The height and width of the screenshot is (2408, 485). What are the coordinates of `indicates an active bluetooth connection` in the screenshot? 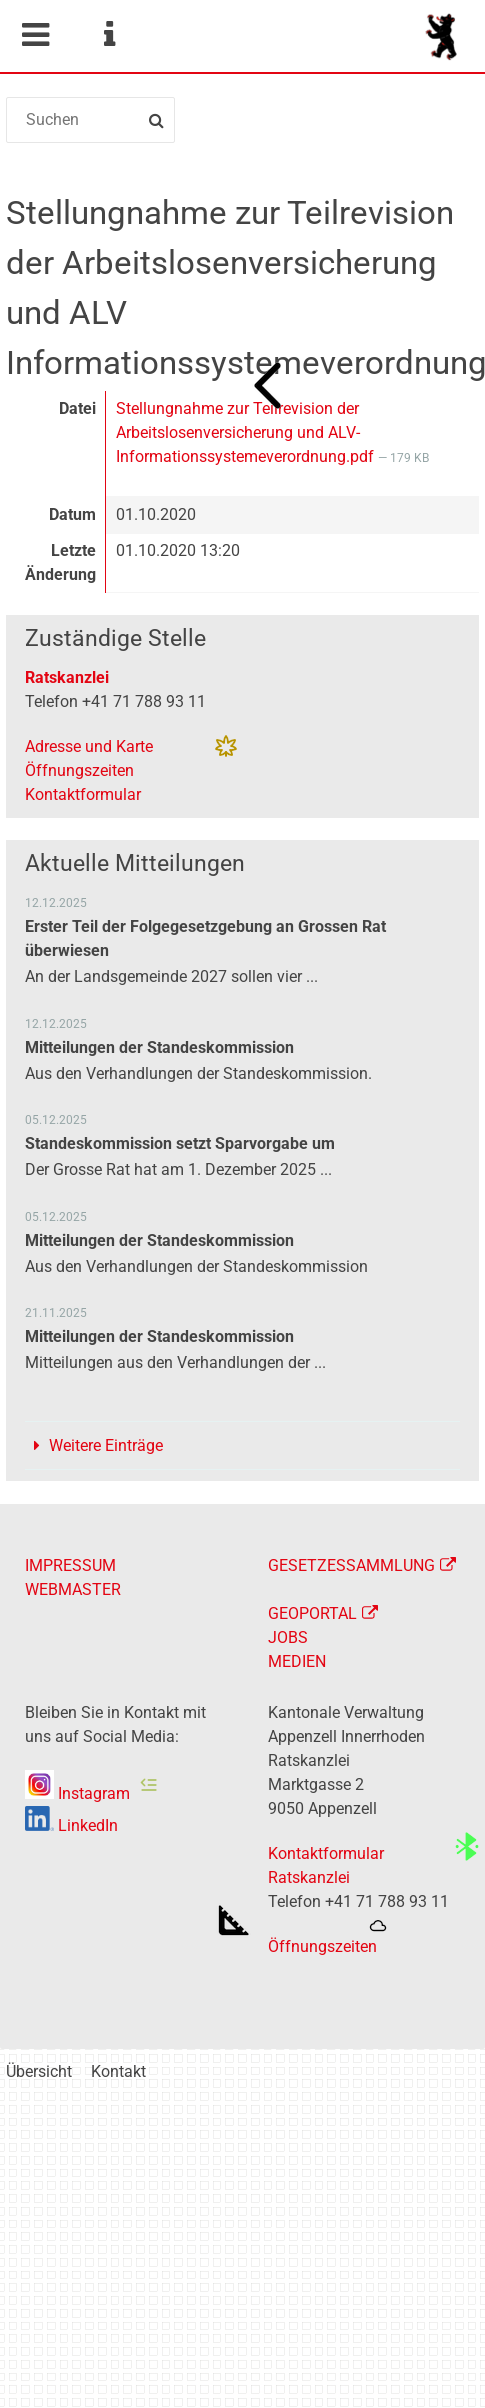 It's located at (466, 1846).